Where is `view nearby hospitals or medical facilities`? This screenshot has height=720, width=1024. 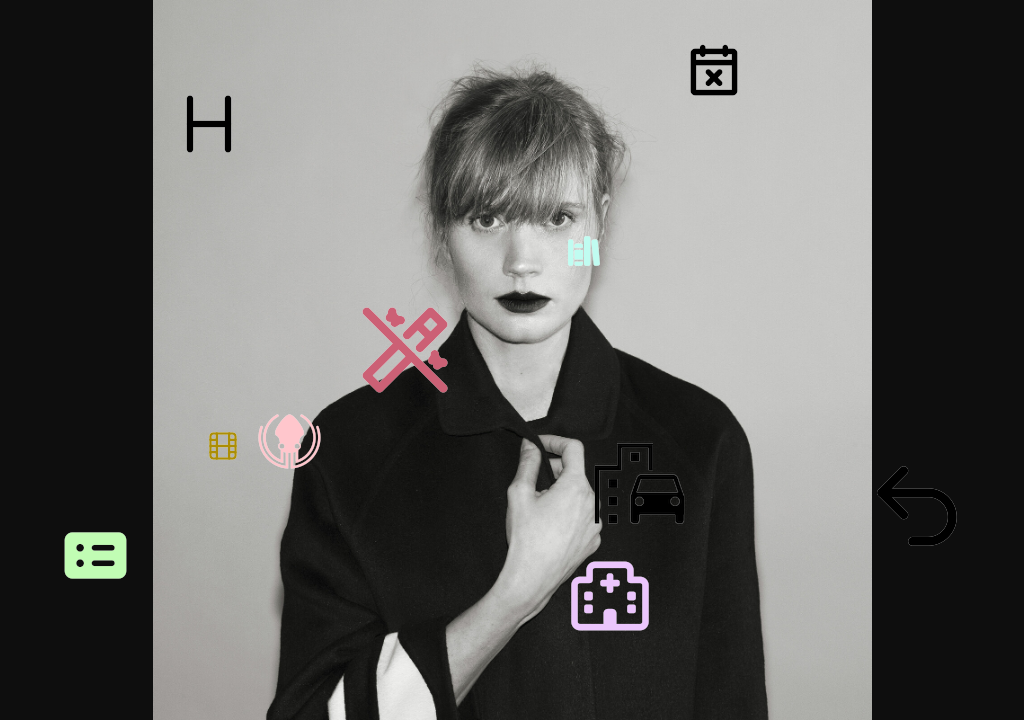
view nearby hospitals or medical facilities is located at coordinates (610, 596).